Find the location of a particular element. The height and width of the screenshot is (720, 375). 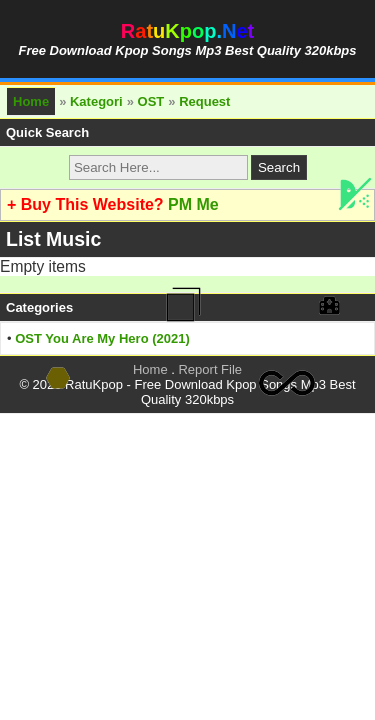

copy to clipboard is located at coordinates (183, 304).